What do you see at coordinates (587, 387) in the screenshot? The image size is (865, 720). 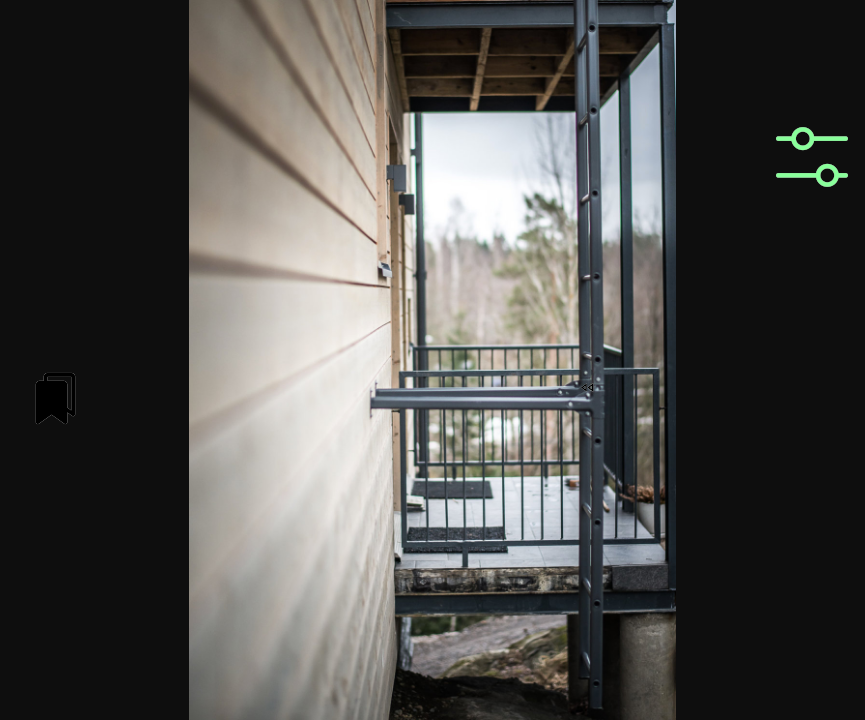 I see `rewind media playback` at bounding box center [587, 387].